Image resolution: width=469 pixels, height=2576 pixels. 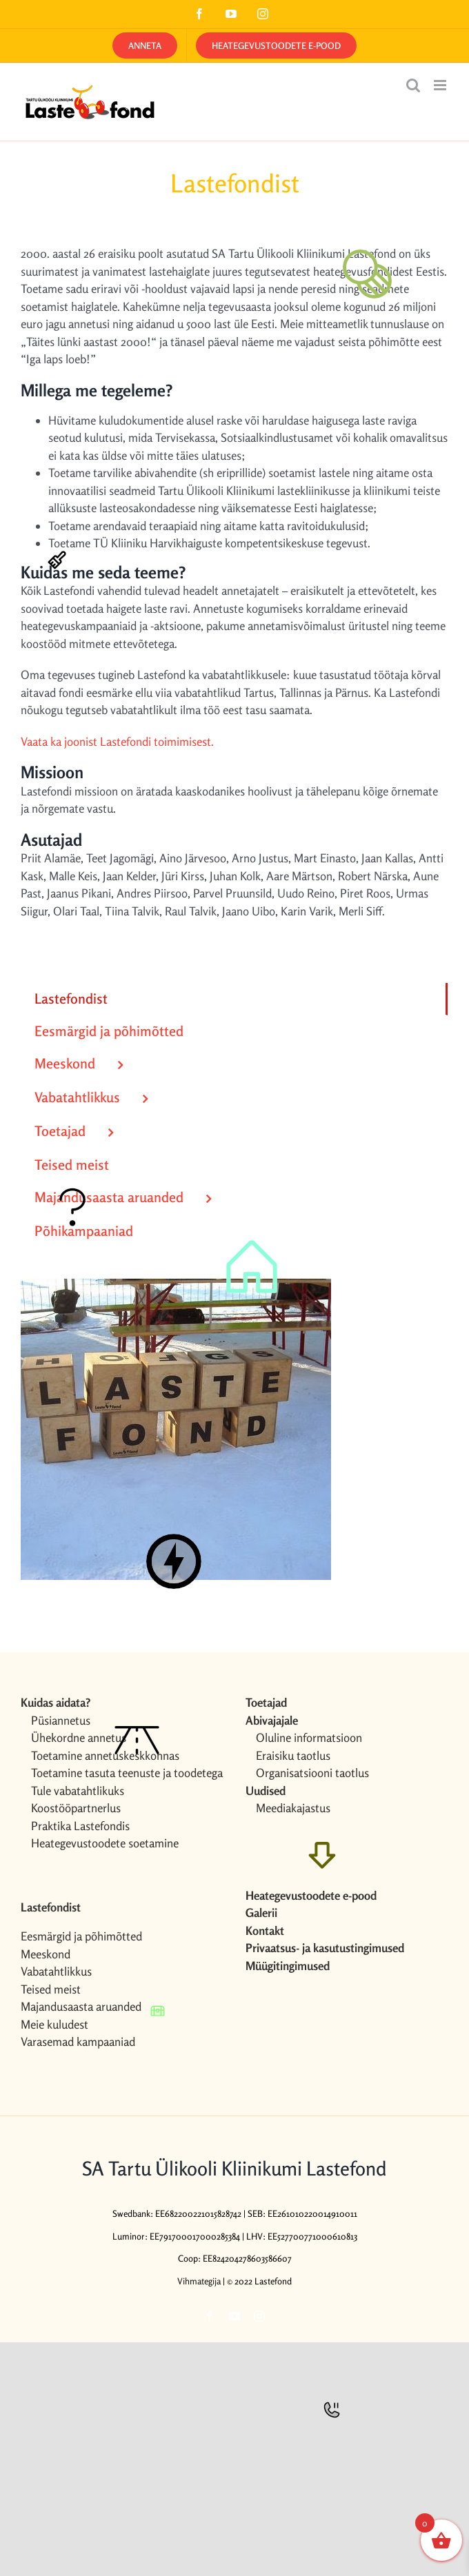 I want to click on indicates offline mode with cached content available, so click(x=174, y=1561).